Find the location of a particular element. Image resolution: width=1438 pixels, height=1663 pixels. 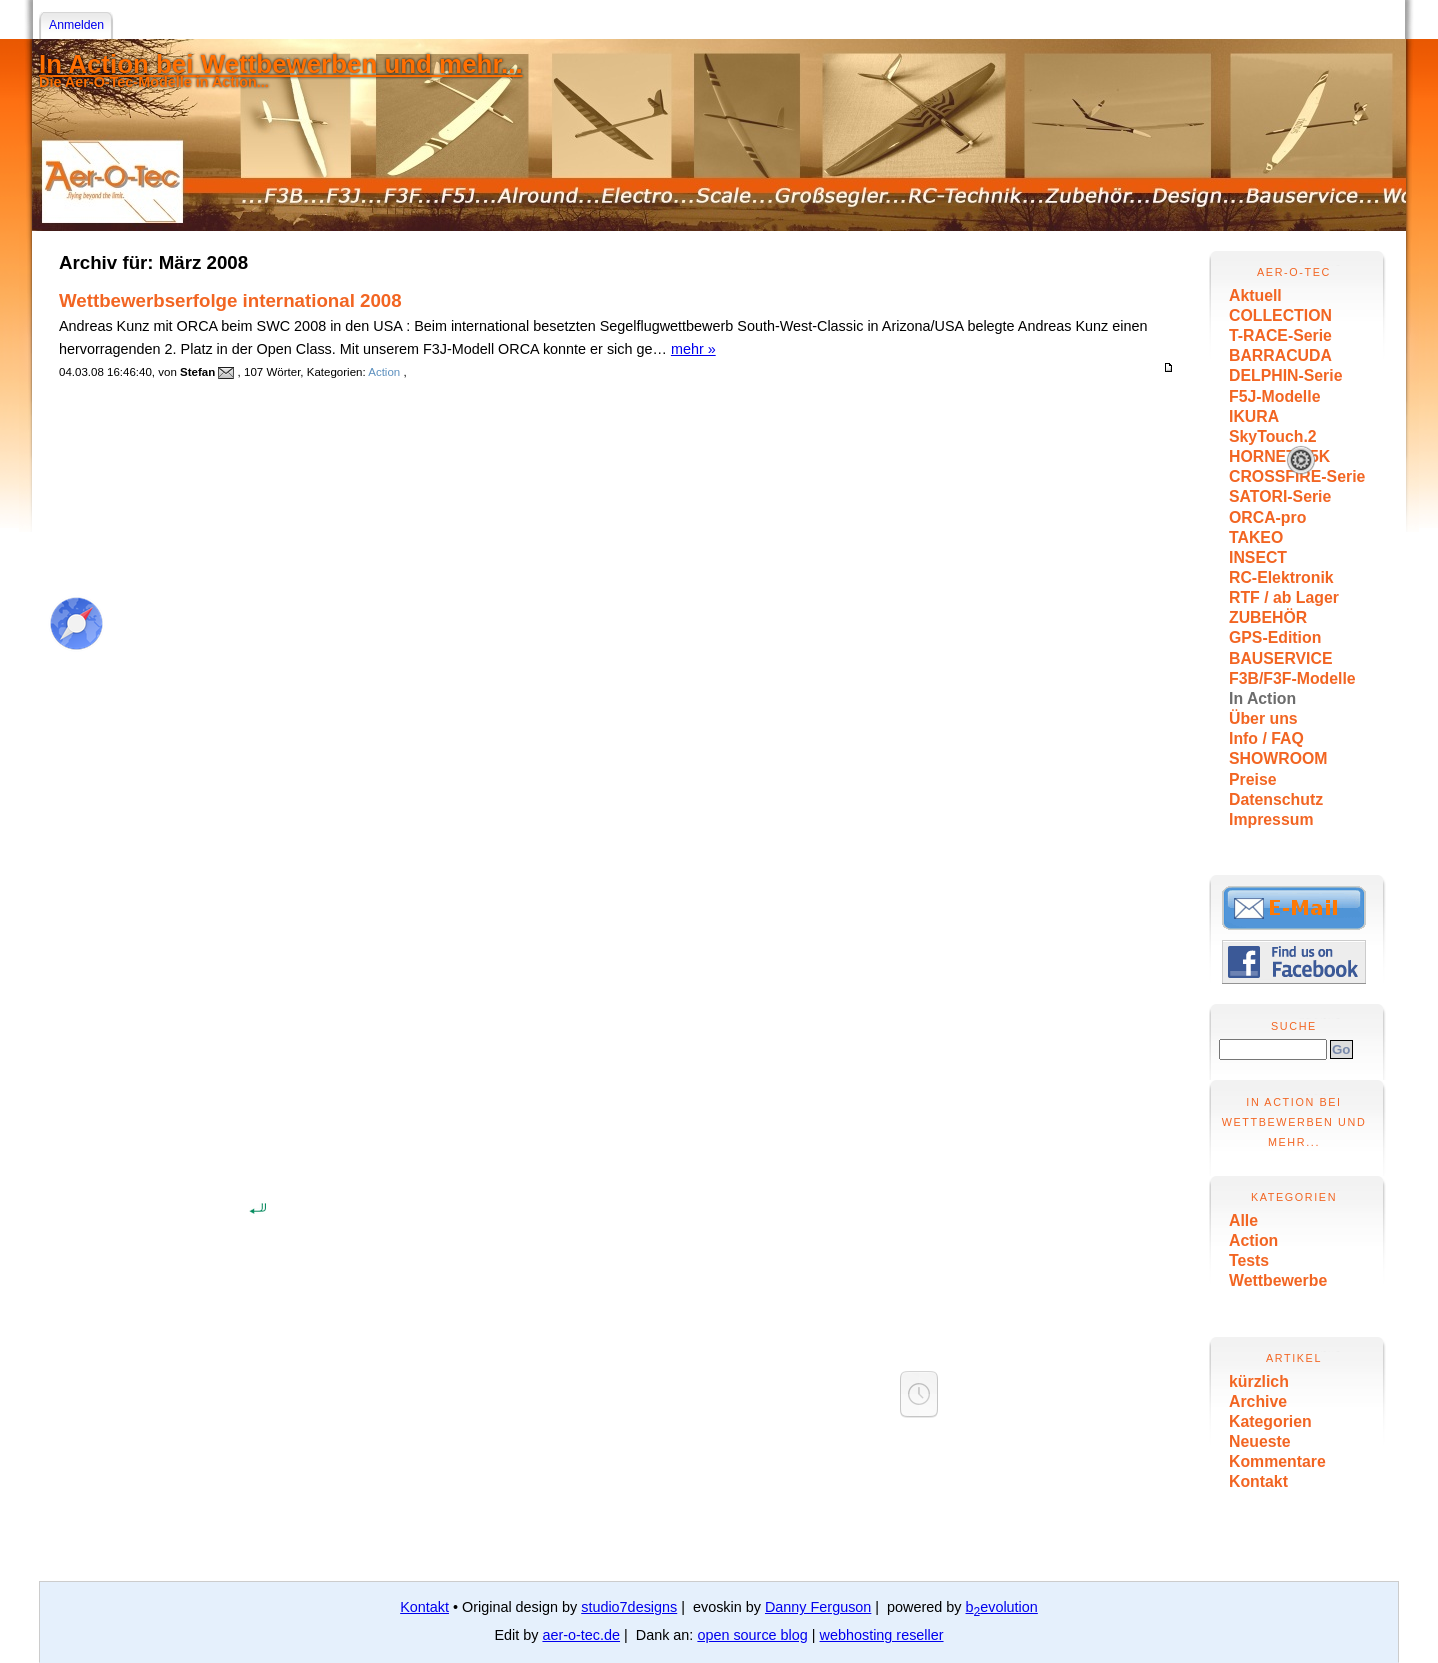

open gnome web browser (epiphany) is located at coordinates (76, 623).